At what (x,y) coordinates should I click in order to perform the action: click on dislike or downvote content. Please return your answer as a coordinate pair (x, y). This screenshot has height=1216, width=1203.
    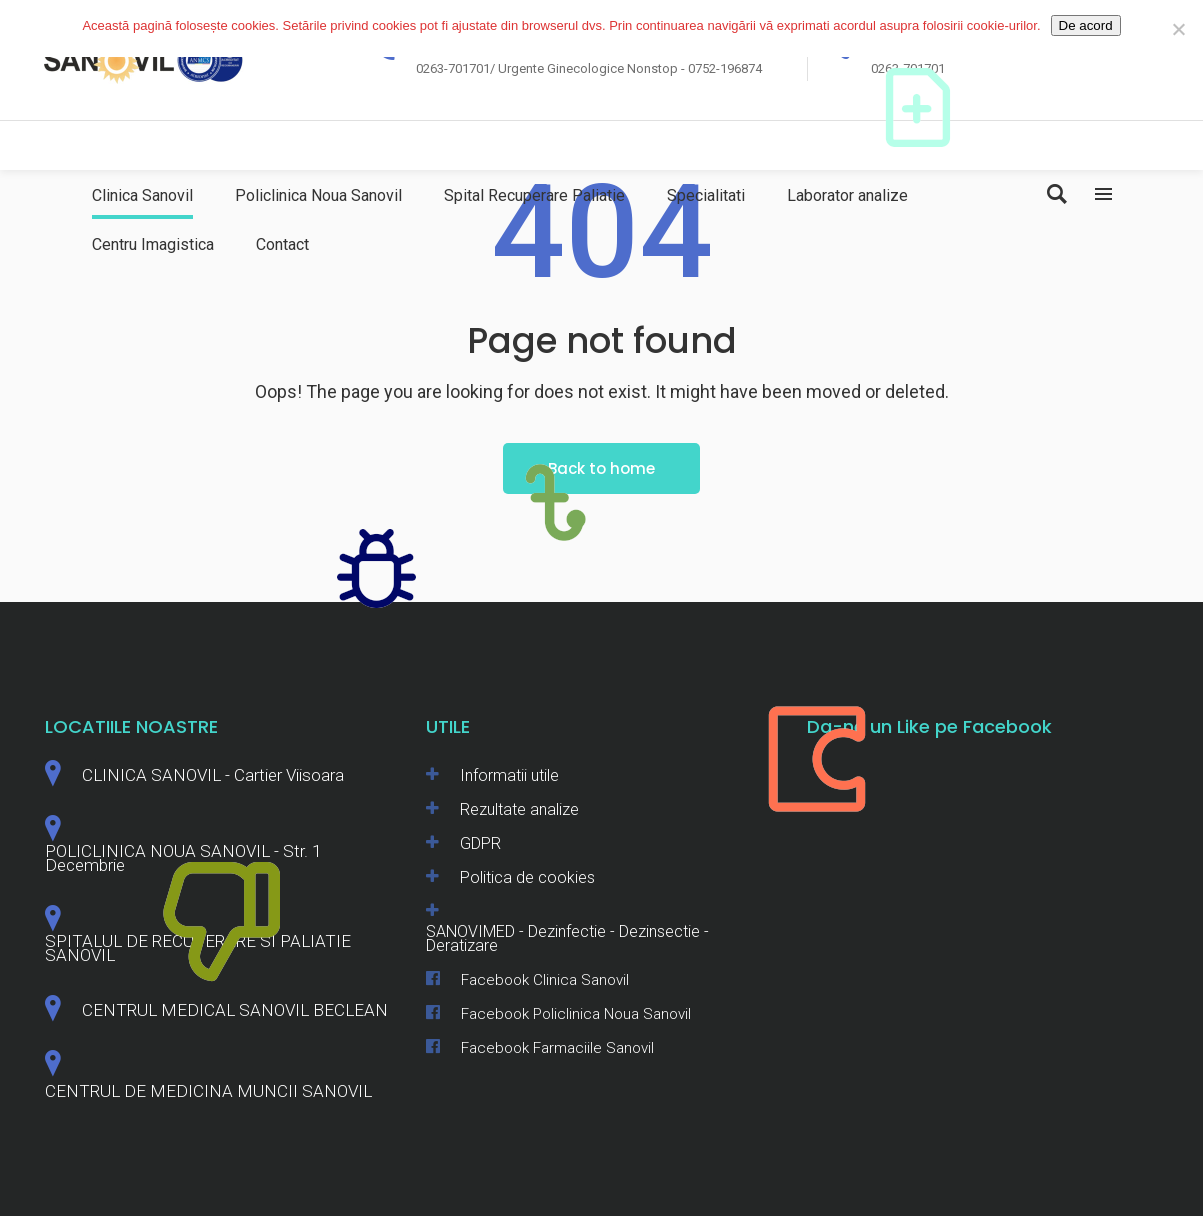
    Looking at the image, I should click on (219, 922).